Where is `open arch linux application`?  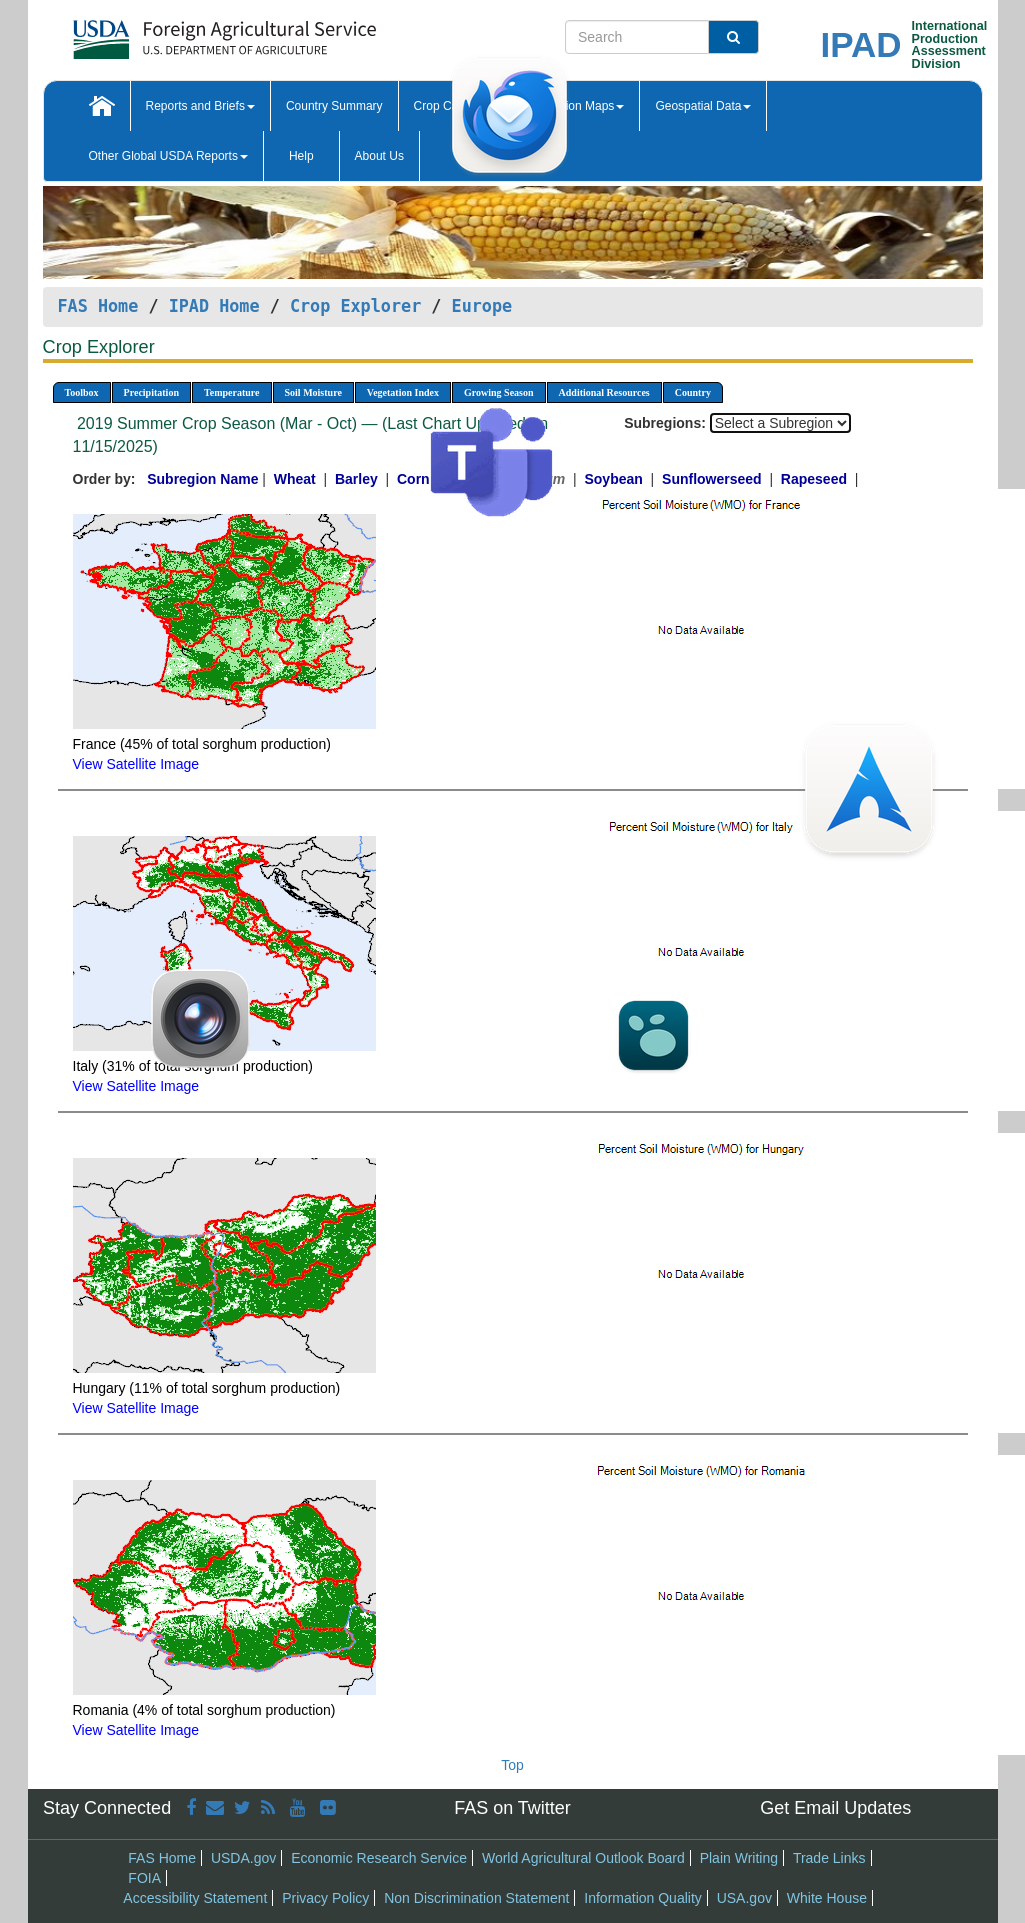 open arch linux application is located at coordinates (869, 789).